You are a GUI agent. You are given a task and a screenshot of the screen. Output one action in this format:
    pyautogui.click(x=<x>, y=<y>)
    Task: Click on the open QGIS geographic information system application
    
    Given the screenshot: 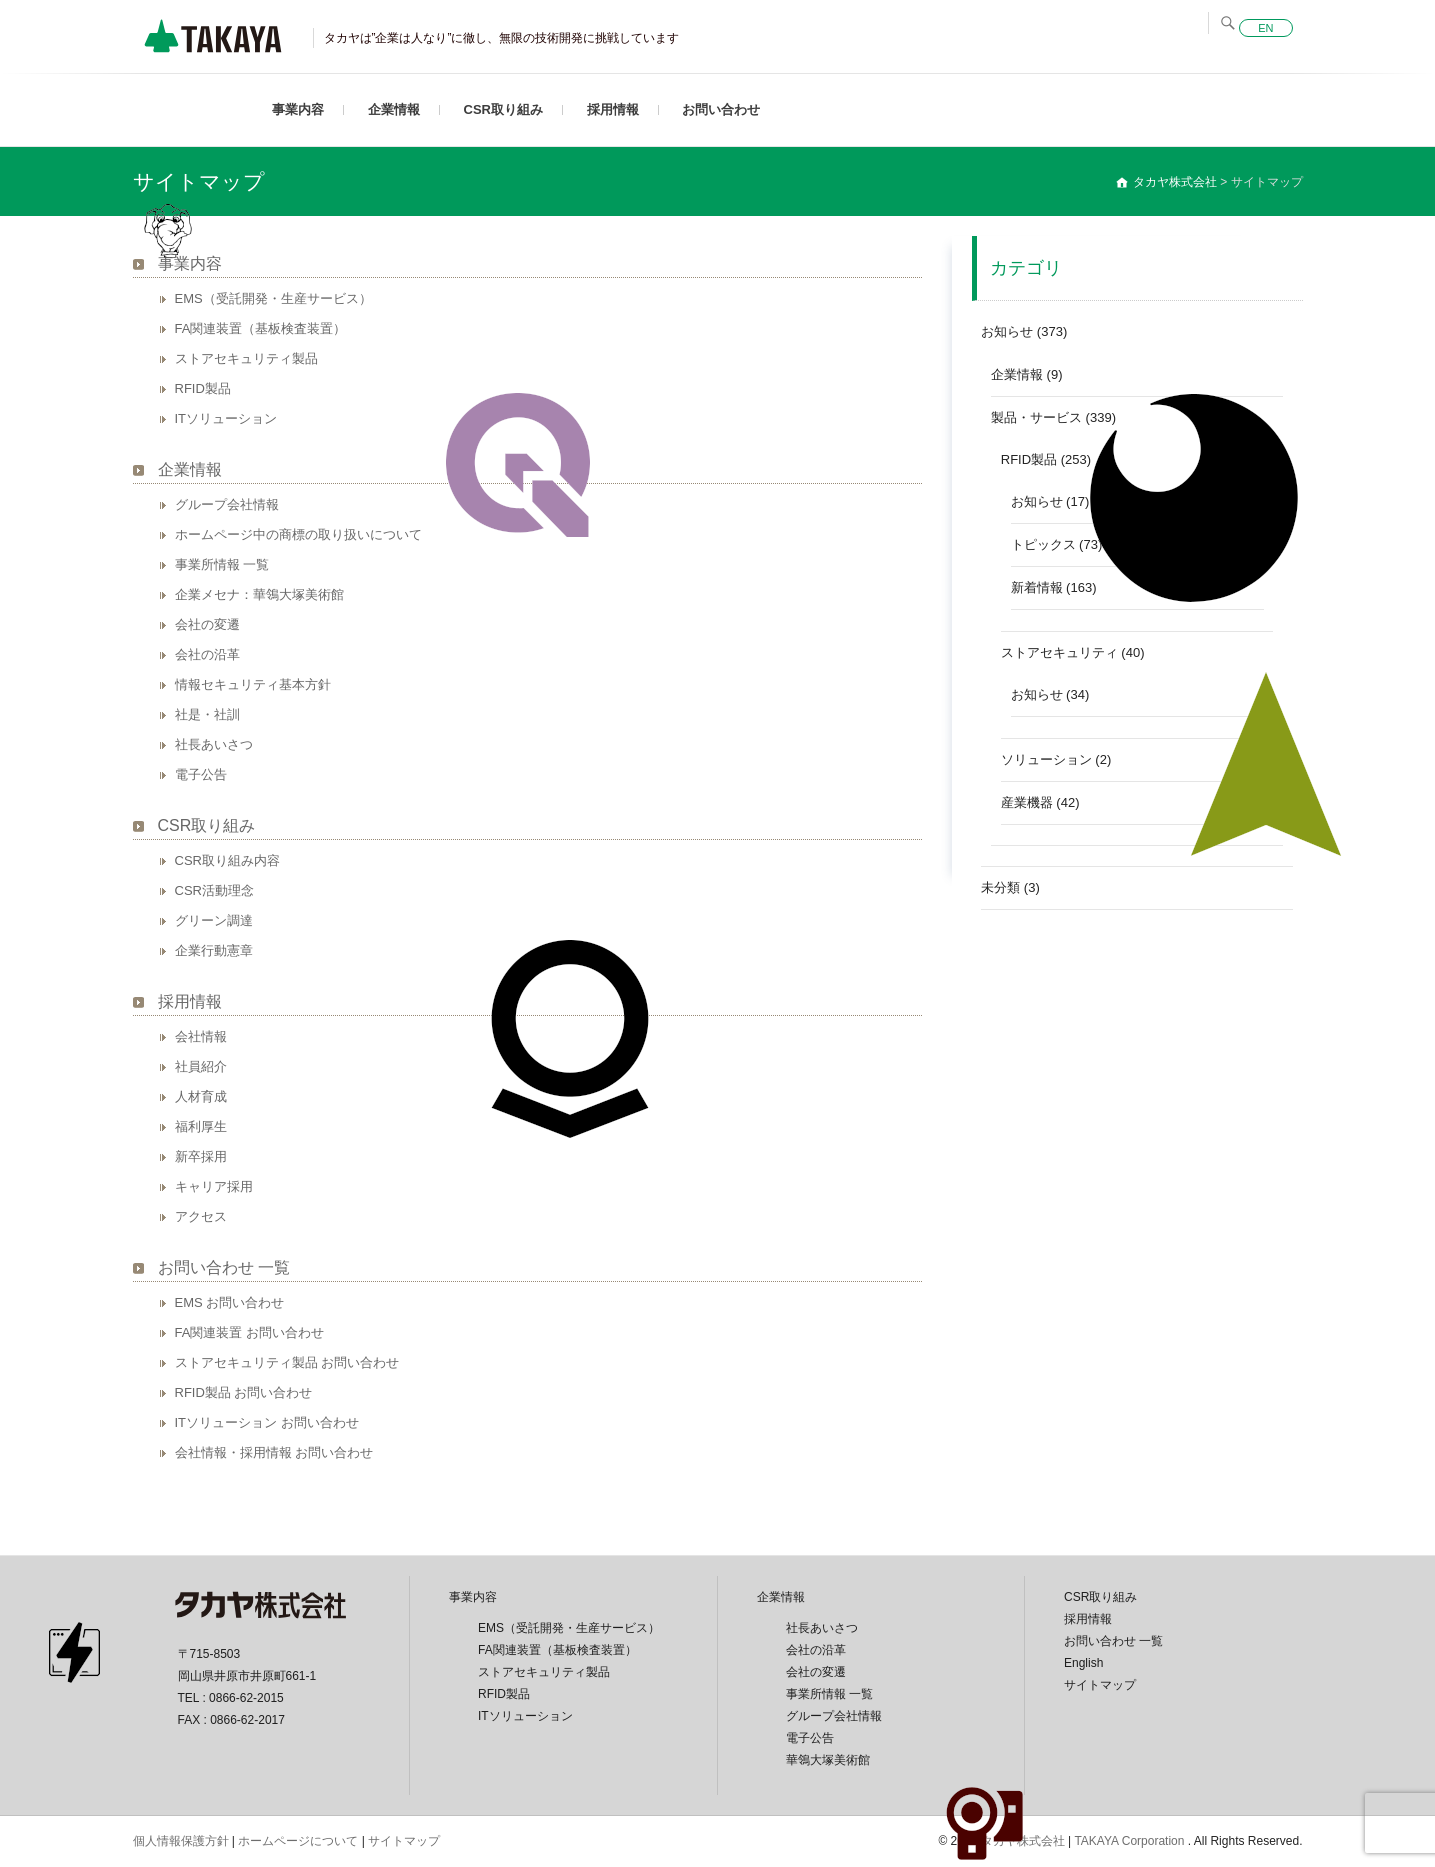 What is the action you would take?
    pyautogui.click(x=518, y=465)
    